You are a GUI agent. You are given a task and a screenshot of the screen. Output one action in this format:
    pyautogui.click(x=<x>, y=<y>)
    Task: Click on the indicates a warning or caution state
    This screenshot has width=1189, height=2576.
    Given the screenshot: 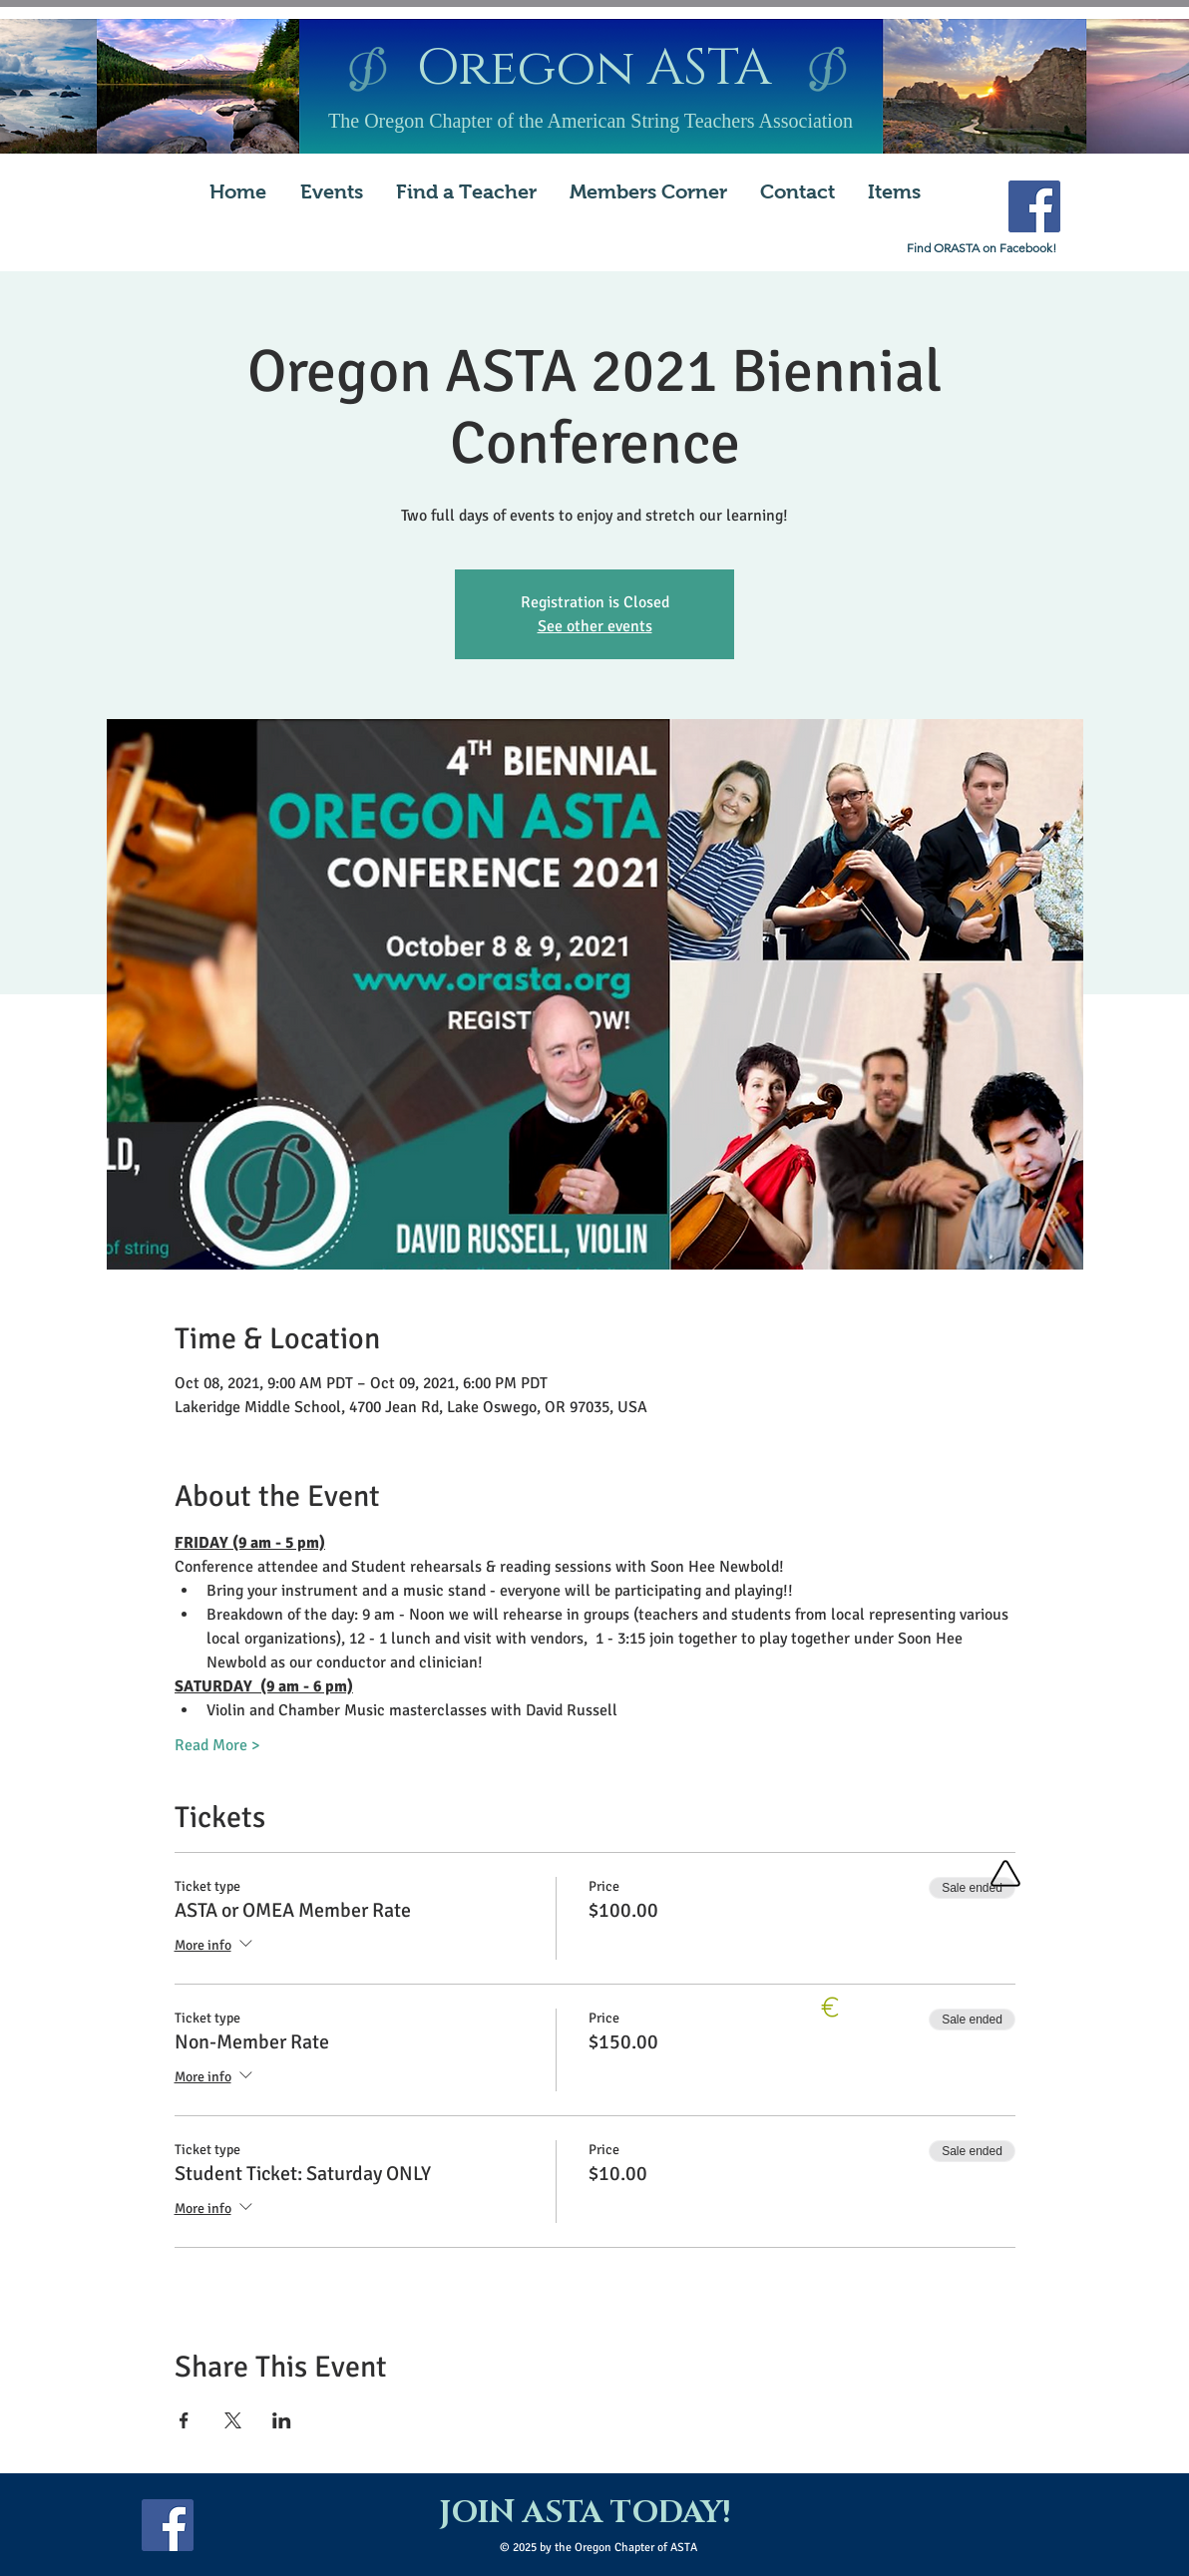 What is the action you would take?
    pyautogui.click(x=1005, y=1874)
    